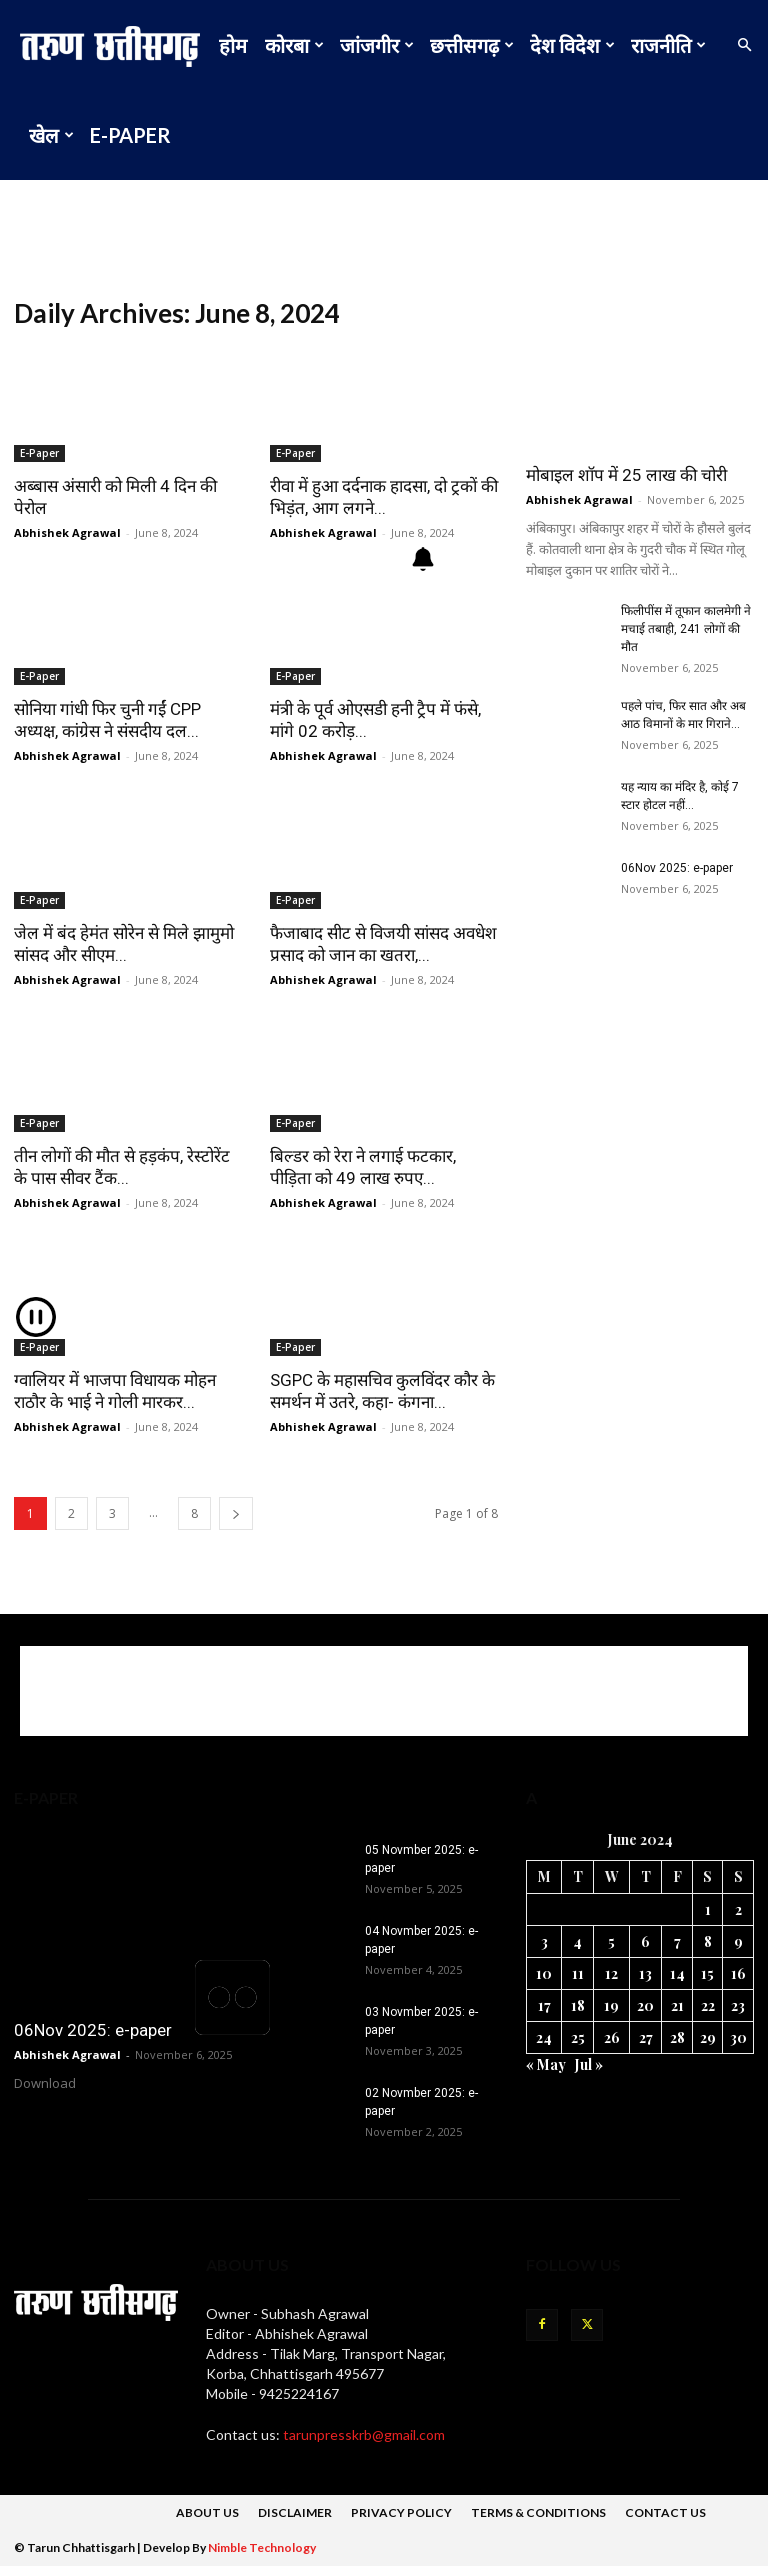 The image size is (768, 2566). I want to click on view notifications, so click(423, 559).